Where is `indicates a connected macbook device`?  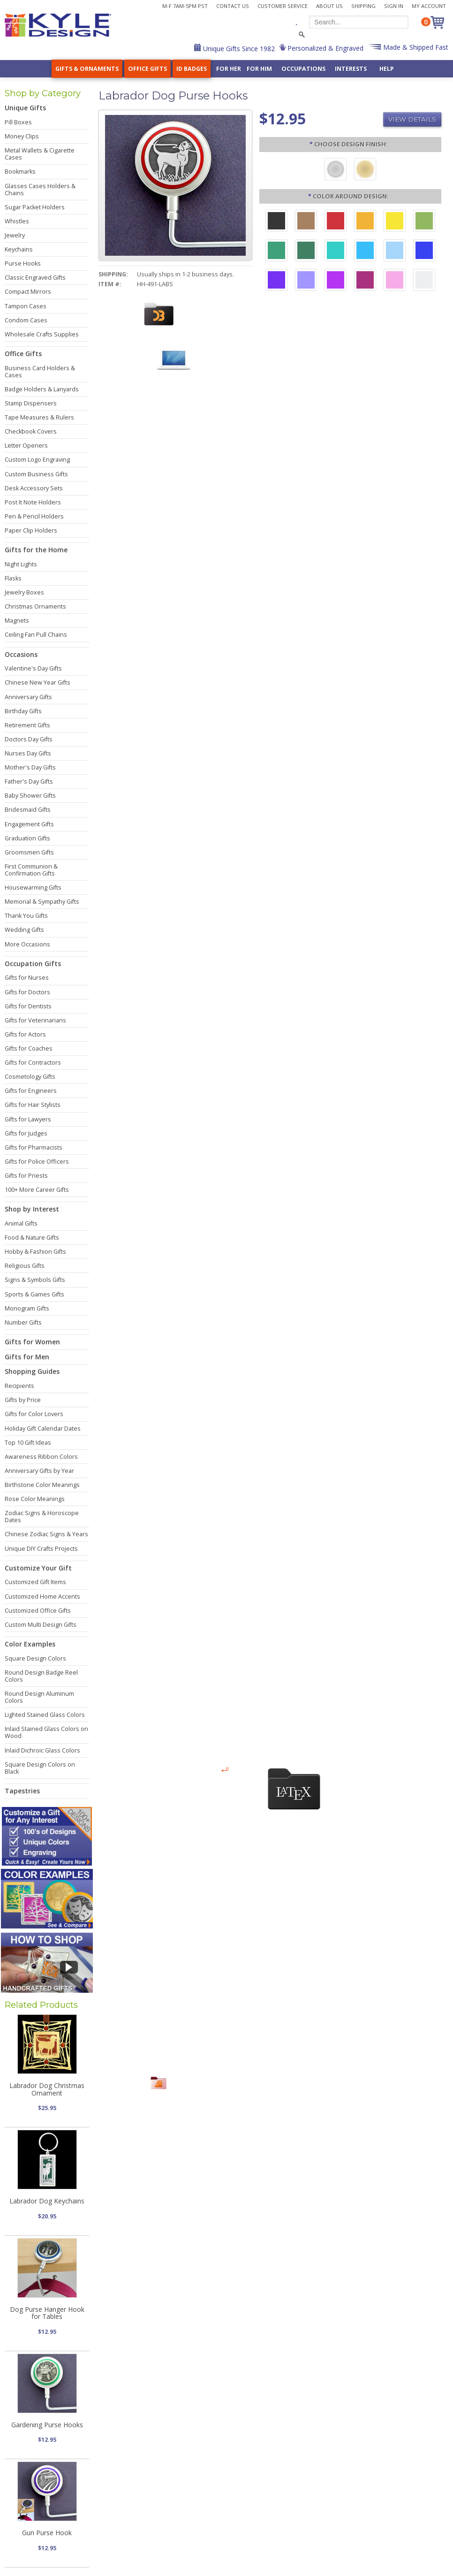
indicates a connected macbook device is located at coordinates (174, 358).